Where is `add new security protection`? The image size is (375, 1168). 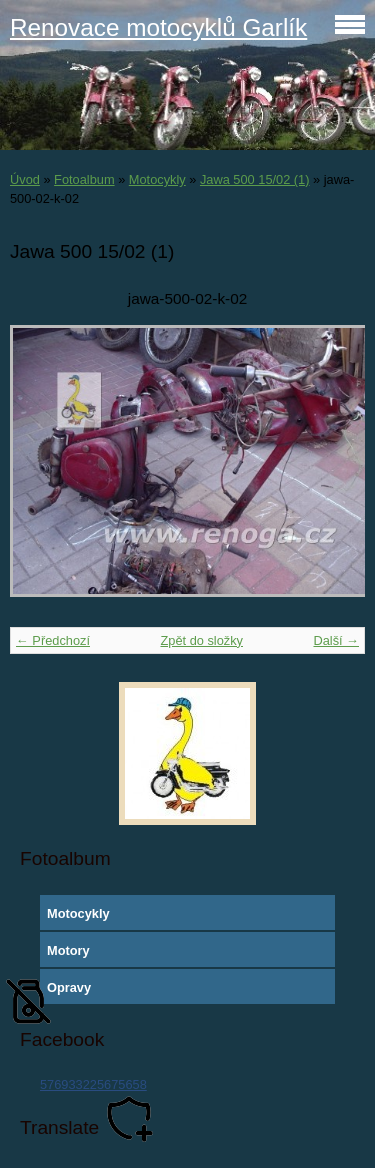 add new security protection is located at coordinates (129, 1118).